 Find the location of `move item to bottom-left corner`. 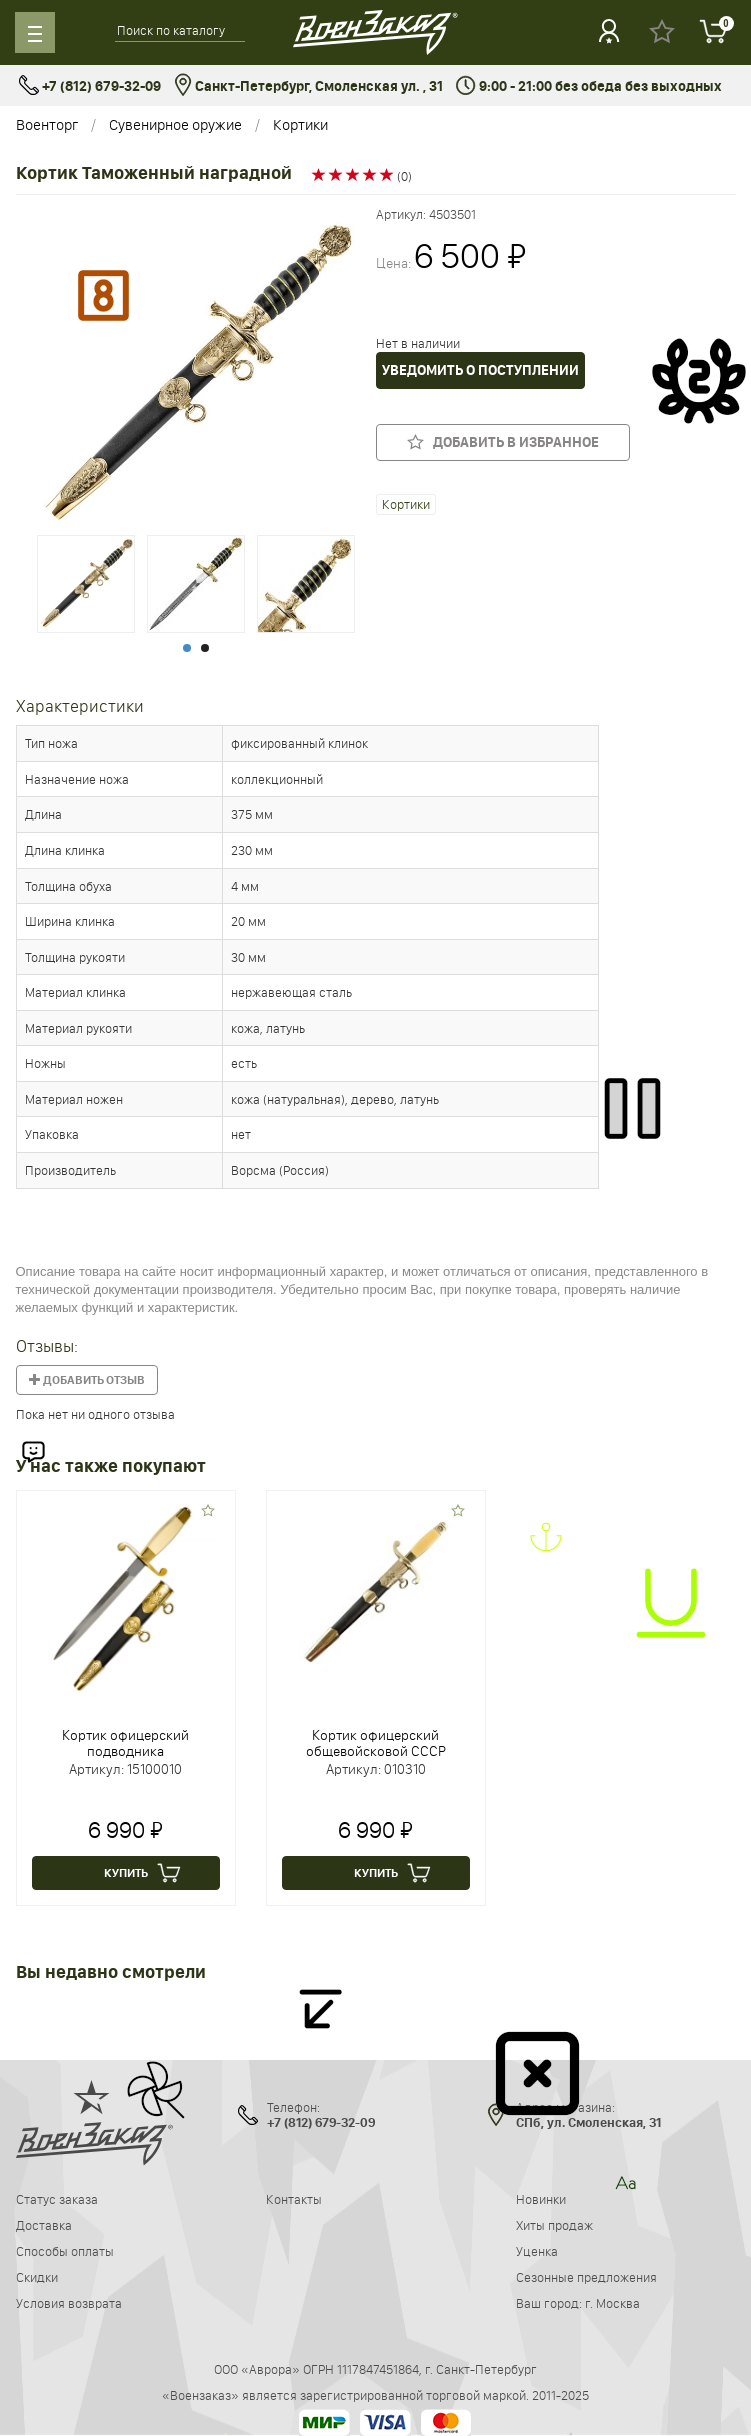

move item to bottom-left corner is located at coordinates (319, 2009).